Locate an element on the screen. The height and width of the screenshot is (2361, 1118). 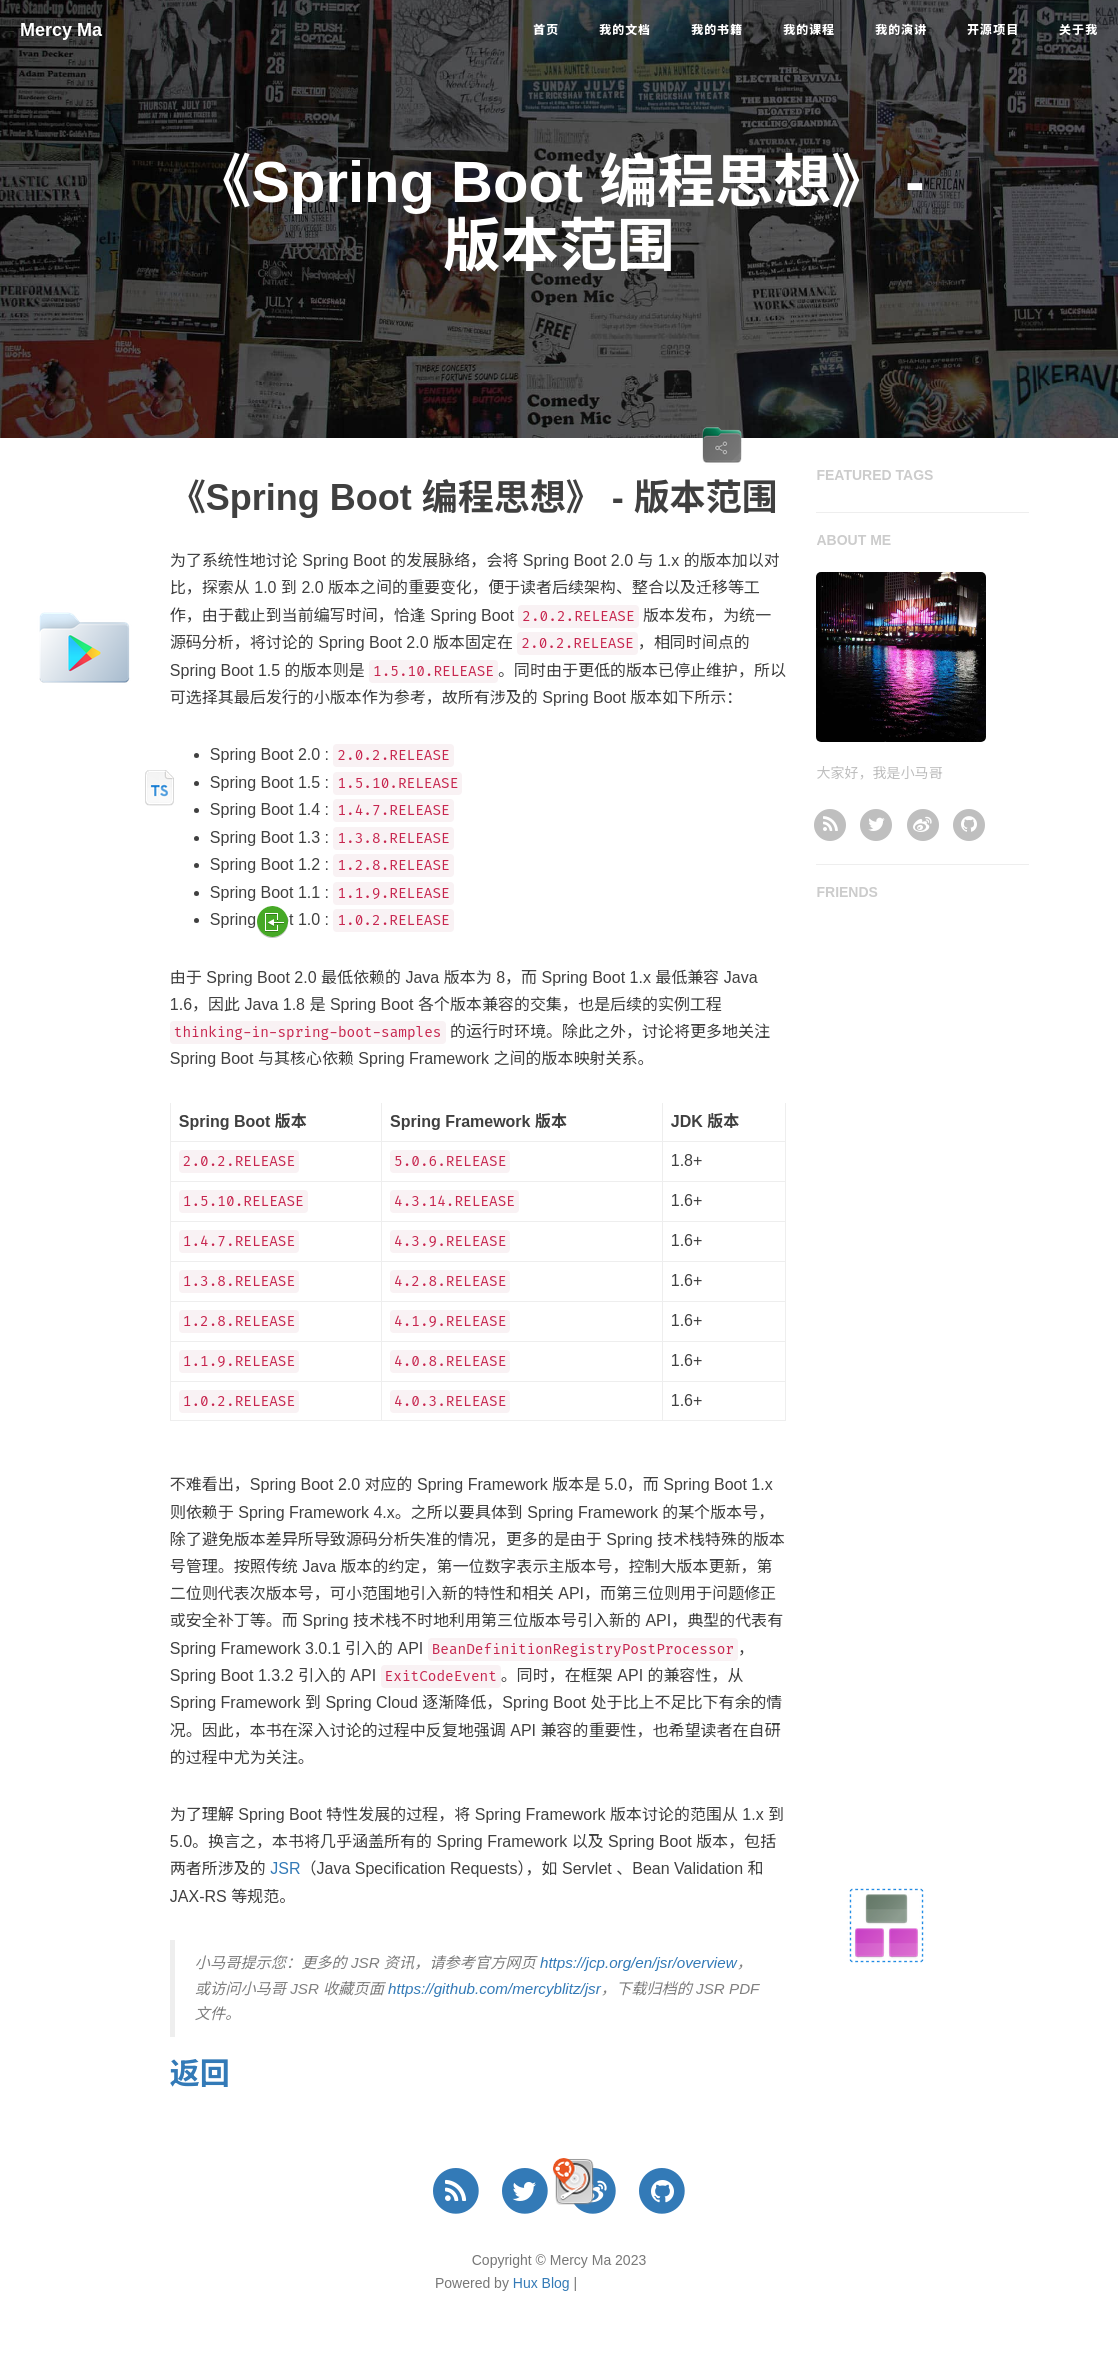
log out of the current user session is located at coordinates (273, 922).